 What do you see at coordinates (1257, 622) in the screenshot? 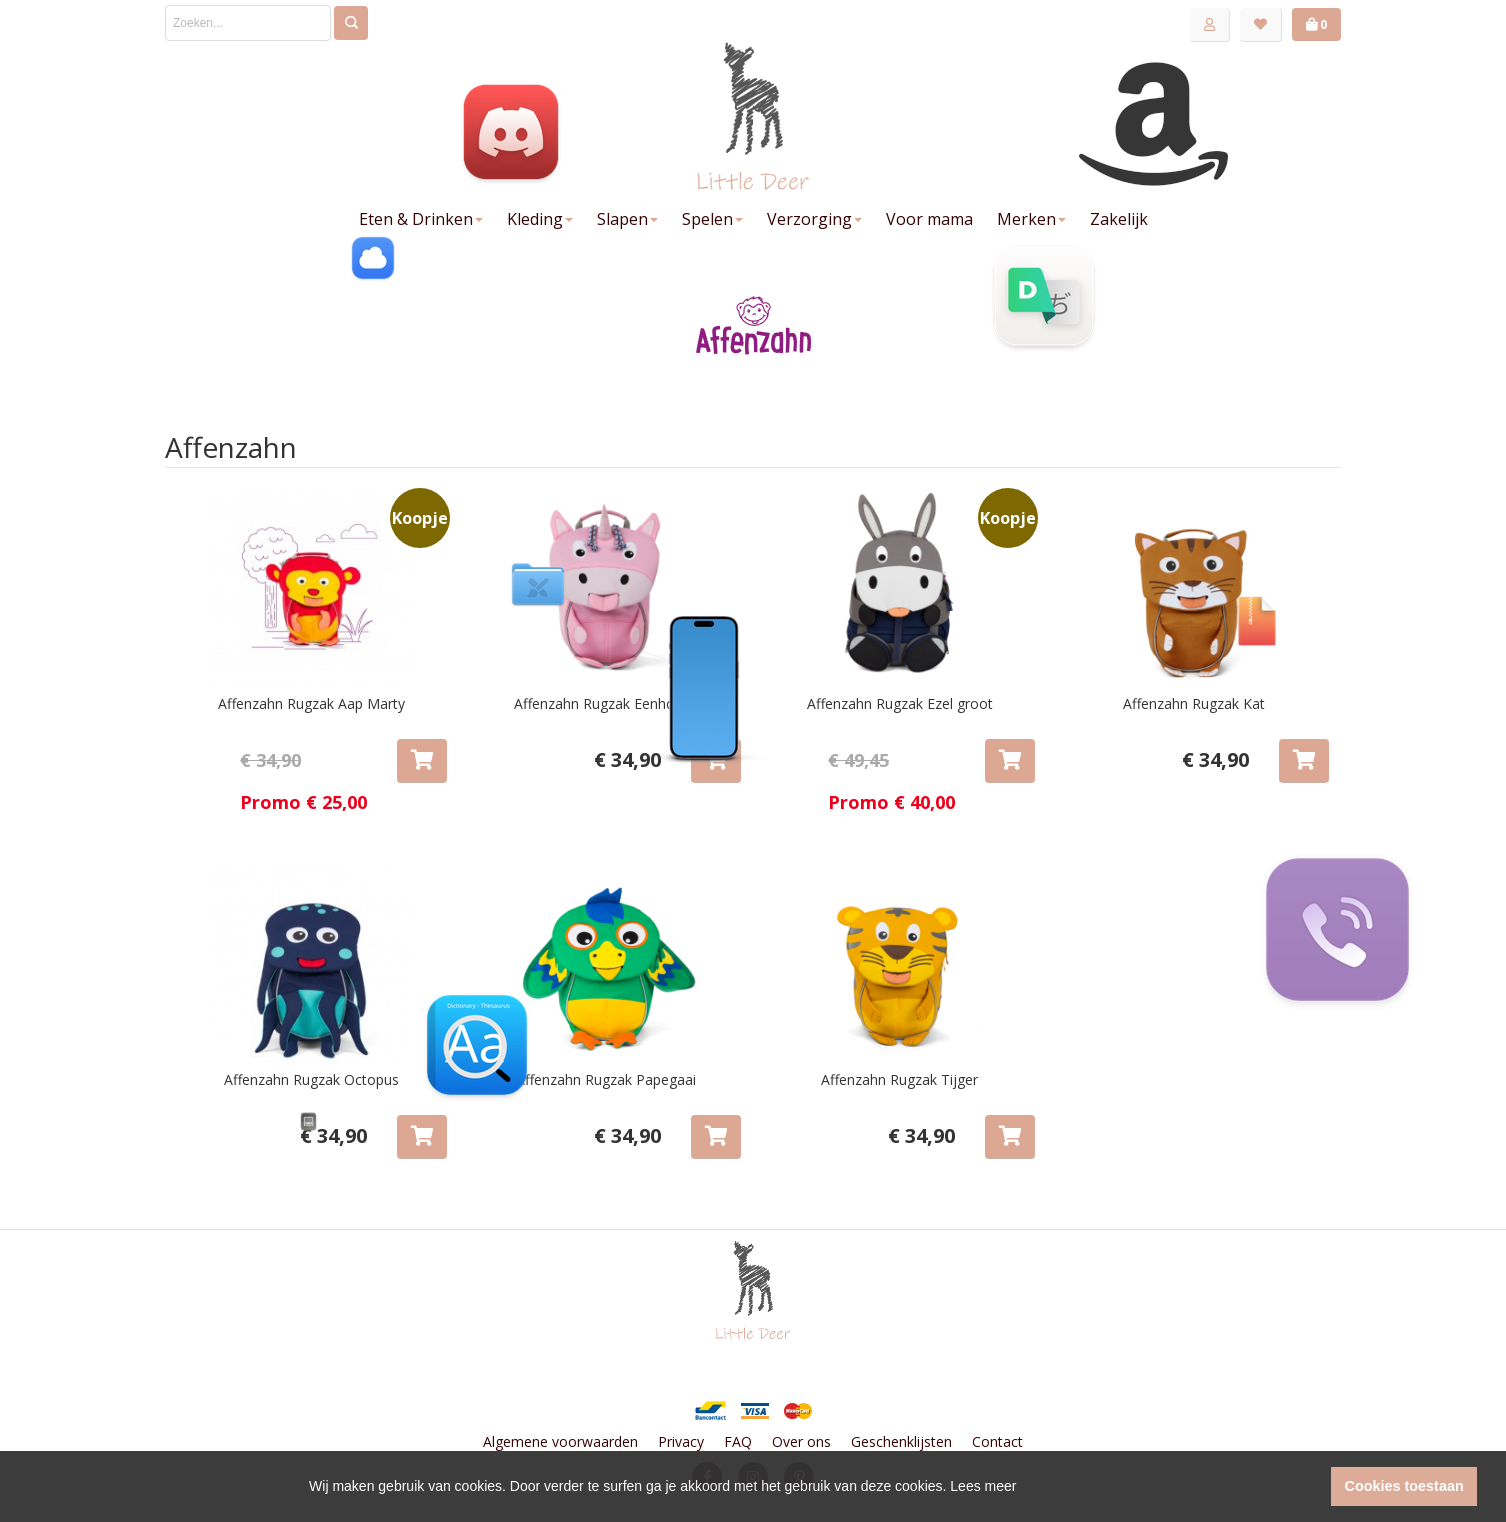
I see `a compressed tar archive file` at bounding box center [1257, 622].